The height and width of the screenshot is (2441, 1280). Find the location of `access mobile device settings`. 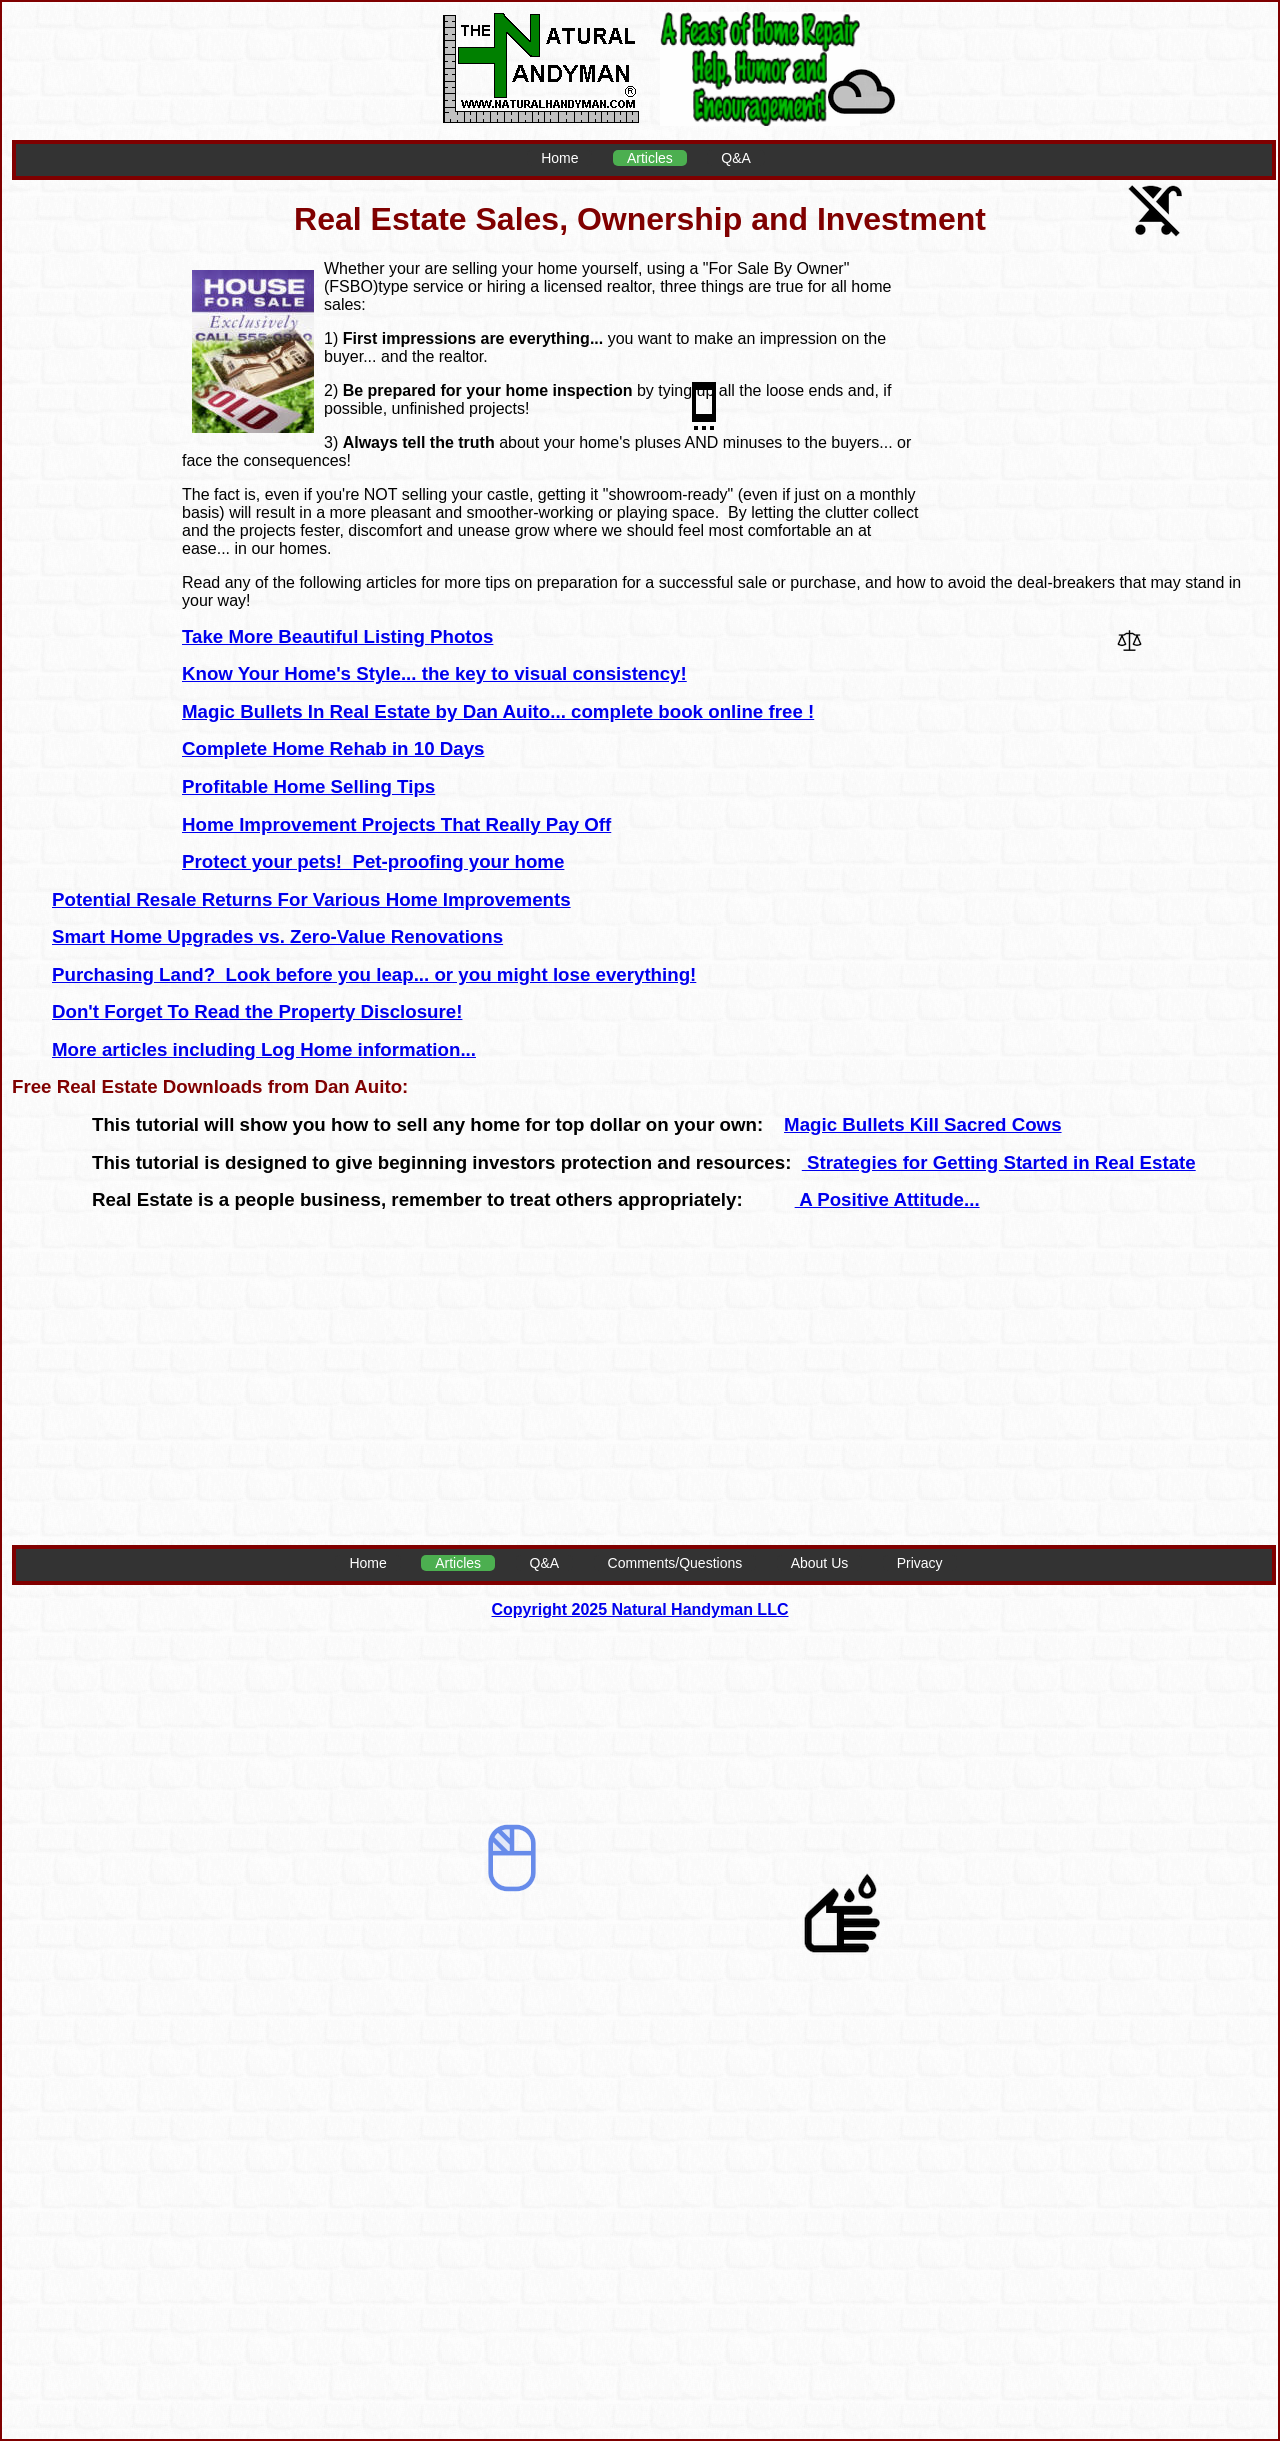

access mobile device settings is located at coordinates (704, 406).